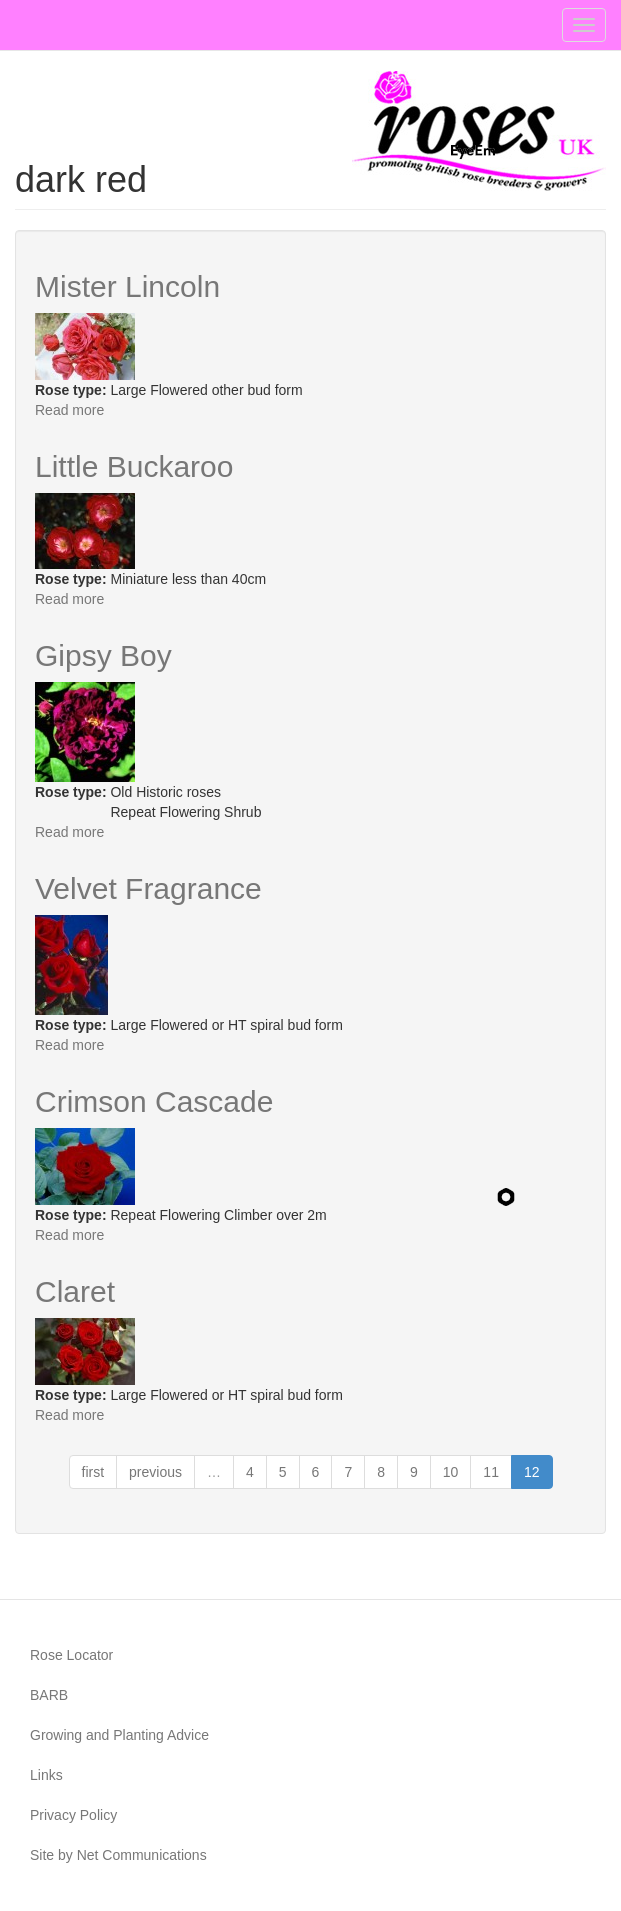 The height and width of the screenshot is (1911, 621). I want to click on open medusa commerce dashboard, so click(506, 1197).